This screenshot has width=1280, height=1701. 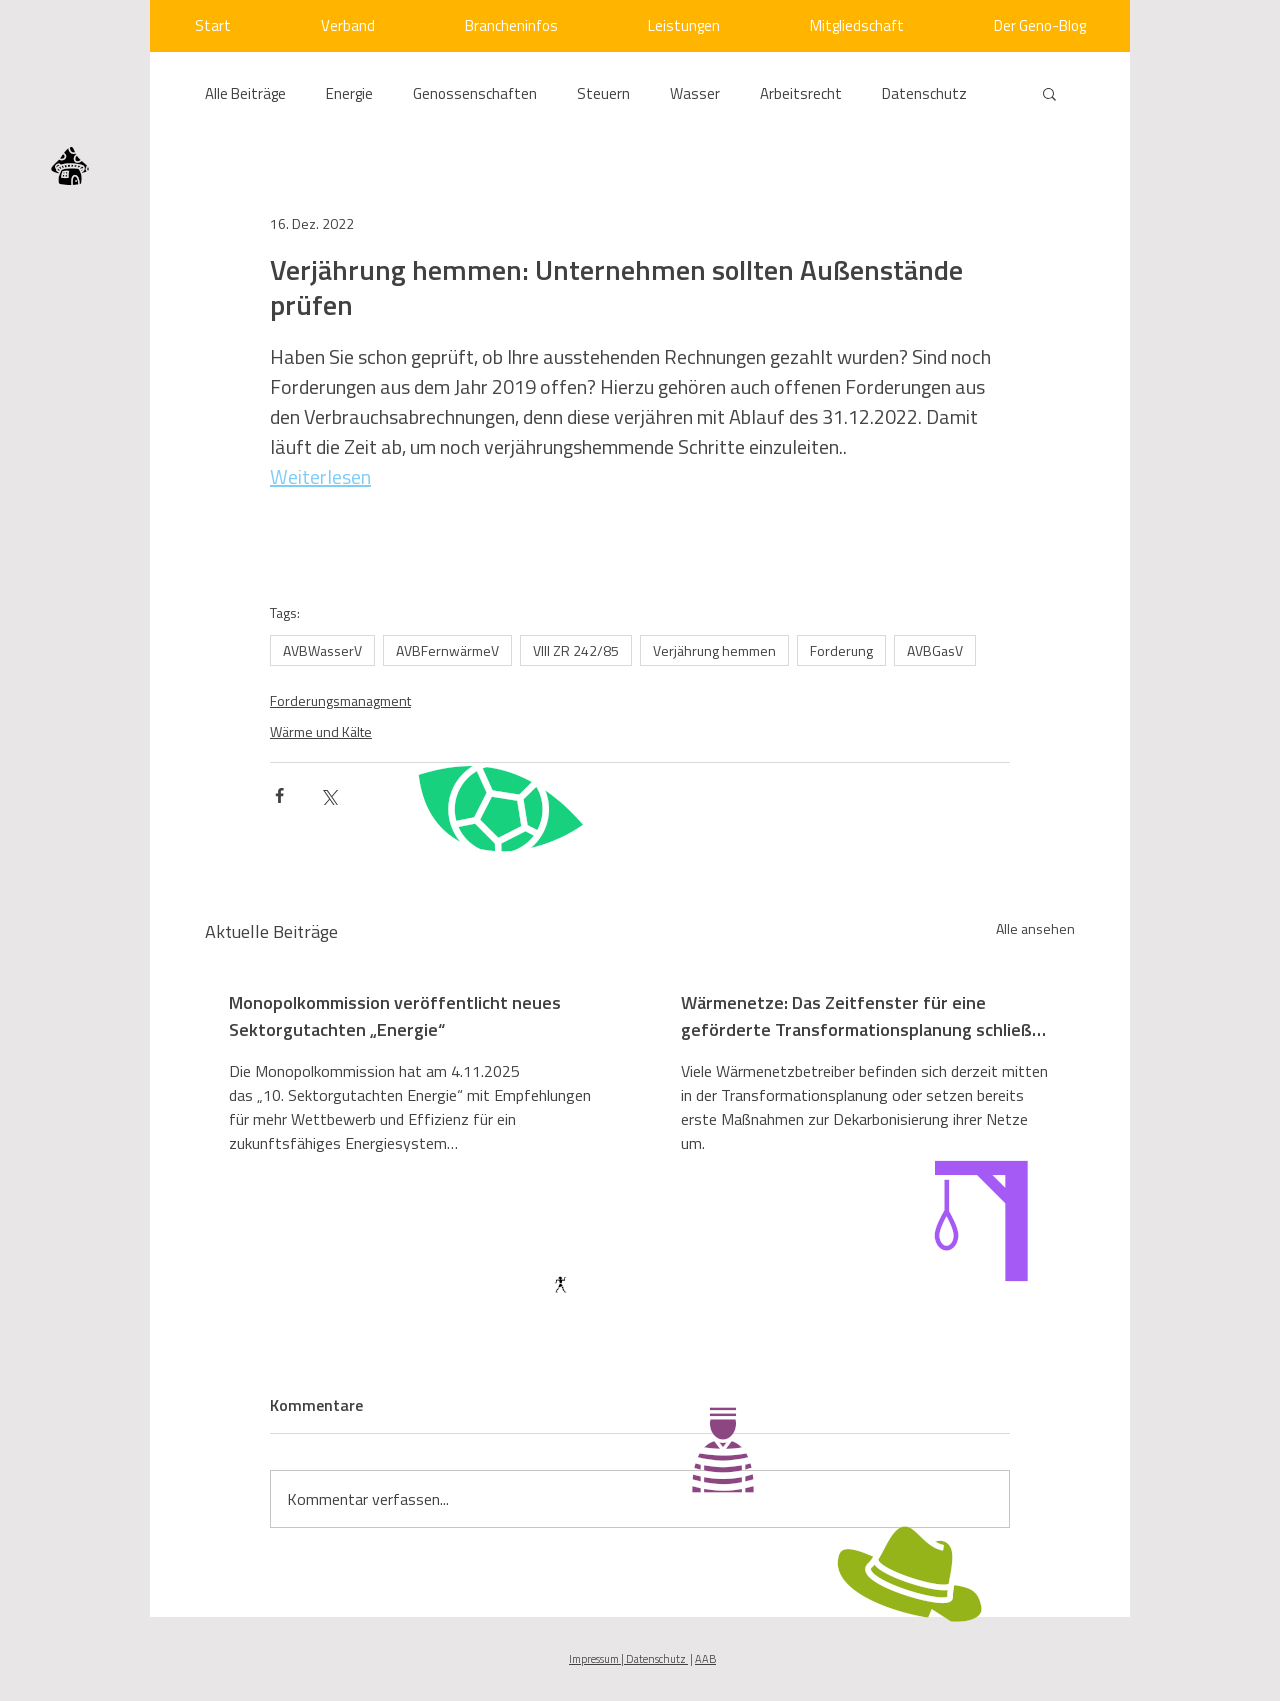 I want to click on activate enhanced vision or perception ability, so click(x=500, y=813).